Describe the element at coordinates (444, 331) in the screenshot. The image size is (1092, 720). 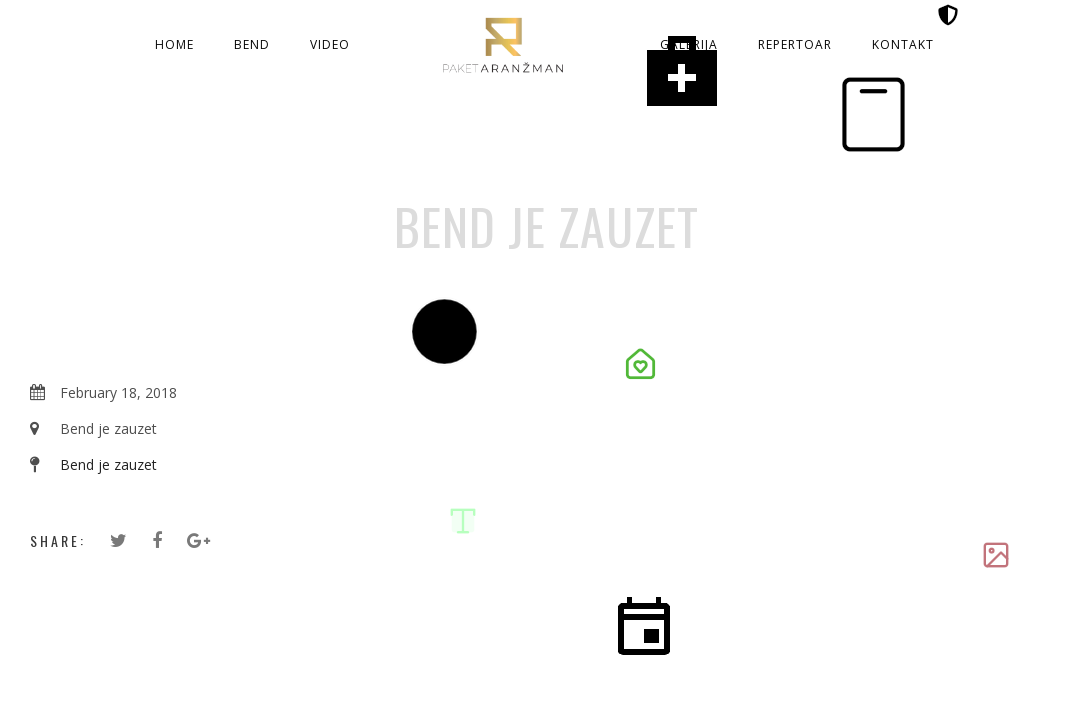
I see `indicates recording in progress` at that location.